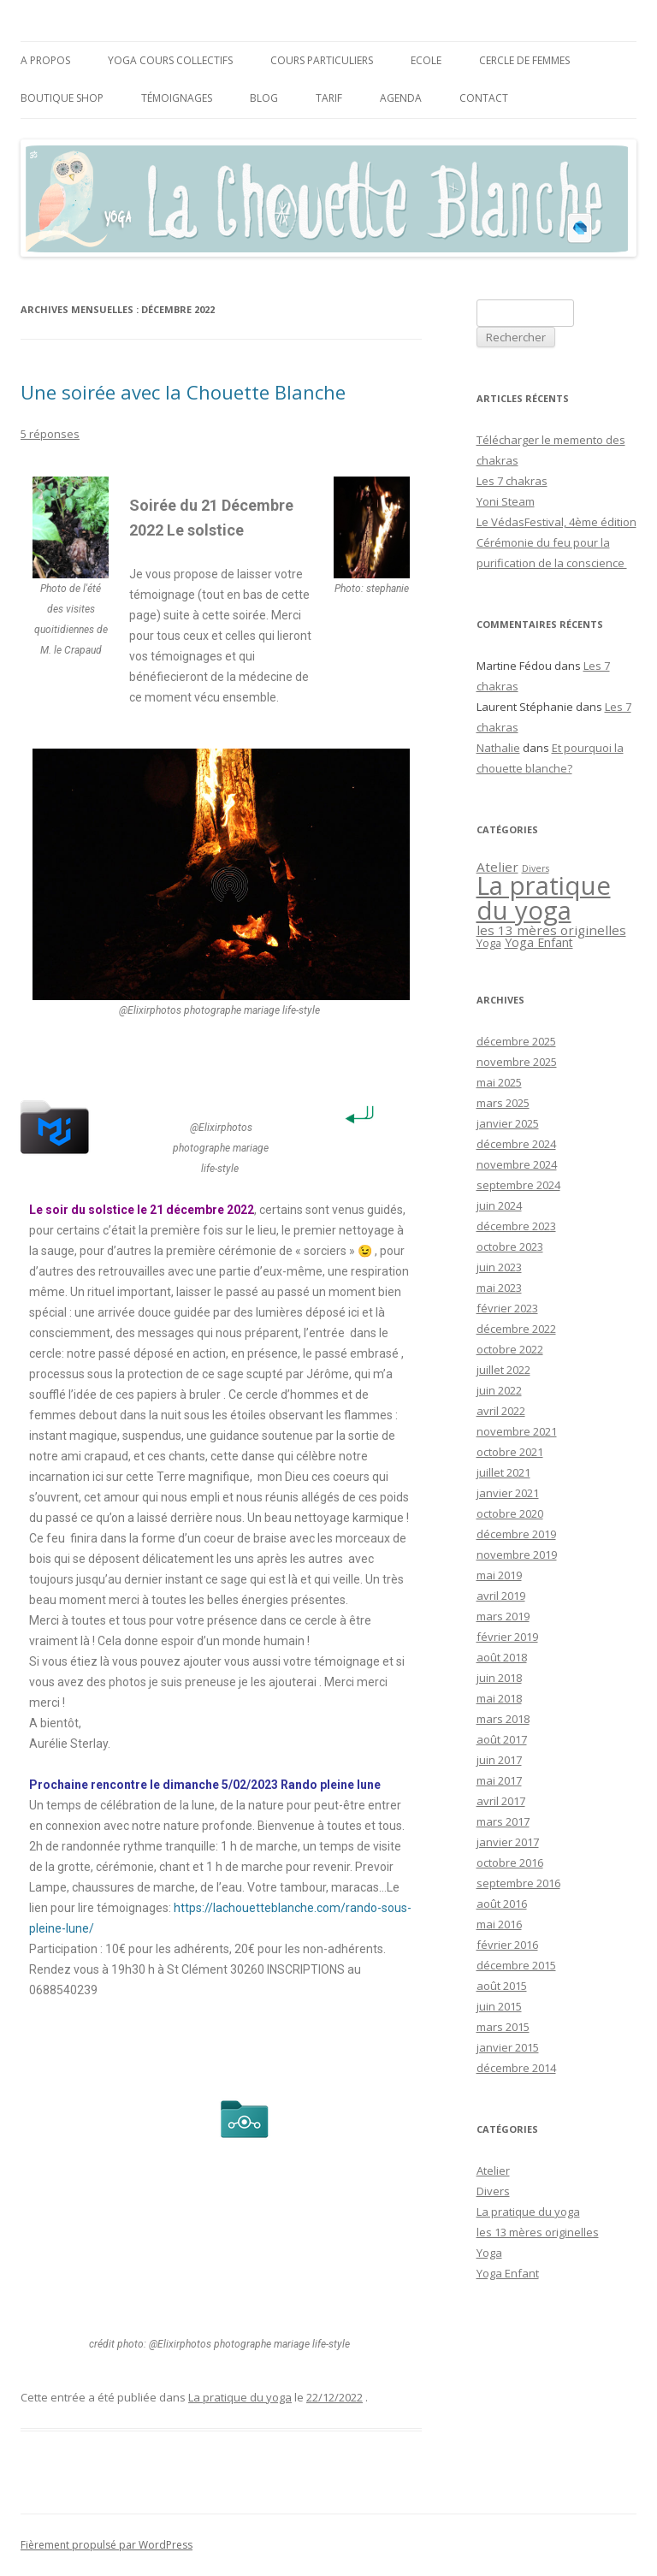 This screenshot has width=657, height=2576. I want to click on open LineageOS system folder, so click(244, 2120).